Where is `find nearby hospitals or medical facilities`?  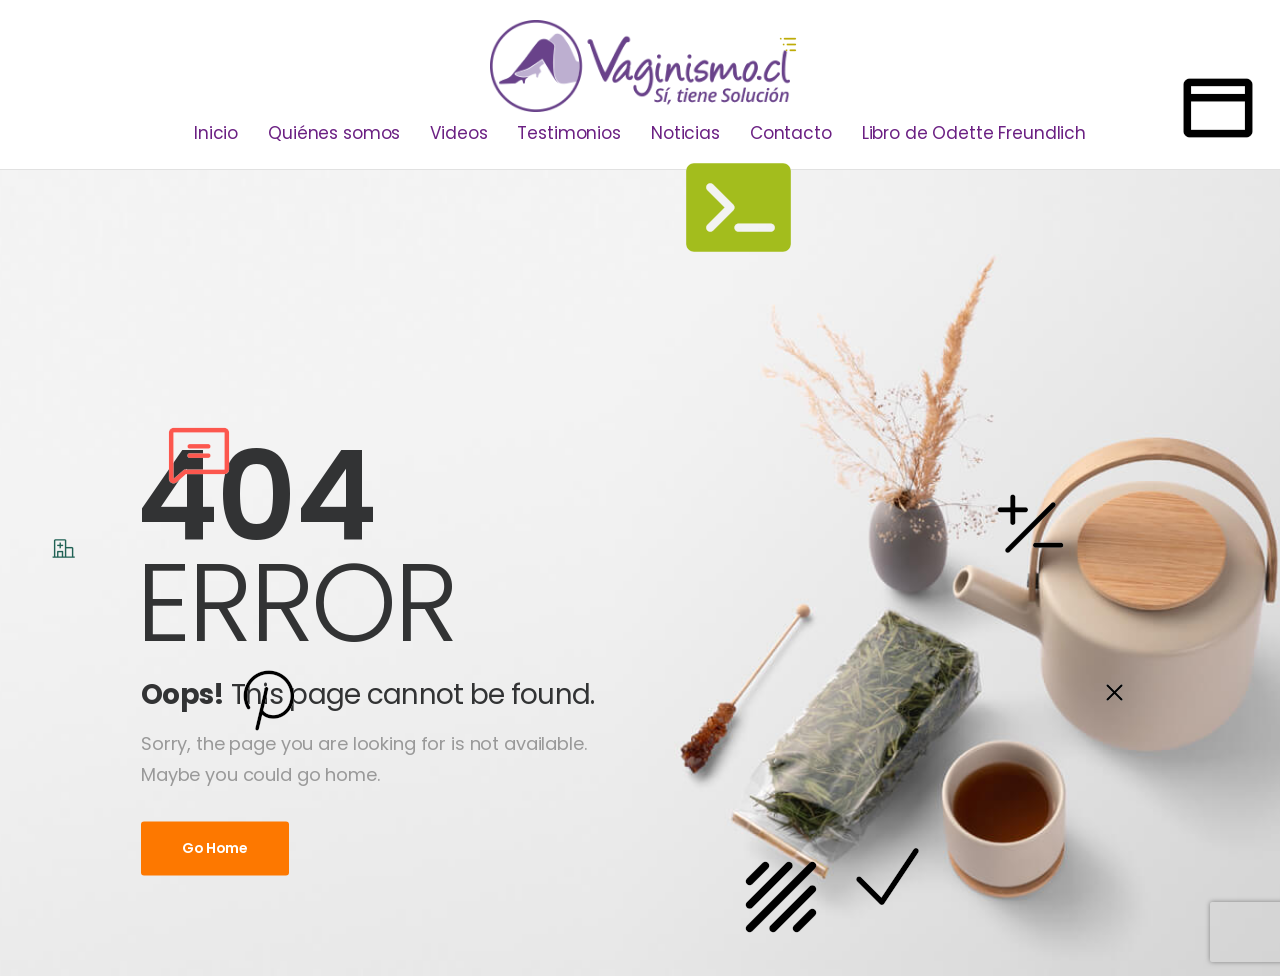
find nearby hospitals or medical facilities is located at coordinates (62, 548).